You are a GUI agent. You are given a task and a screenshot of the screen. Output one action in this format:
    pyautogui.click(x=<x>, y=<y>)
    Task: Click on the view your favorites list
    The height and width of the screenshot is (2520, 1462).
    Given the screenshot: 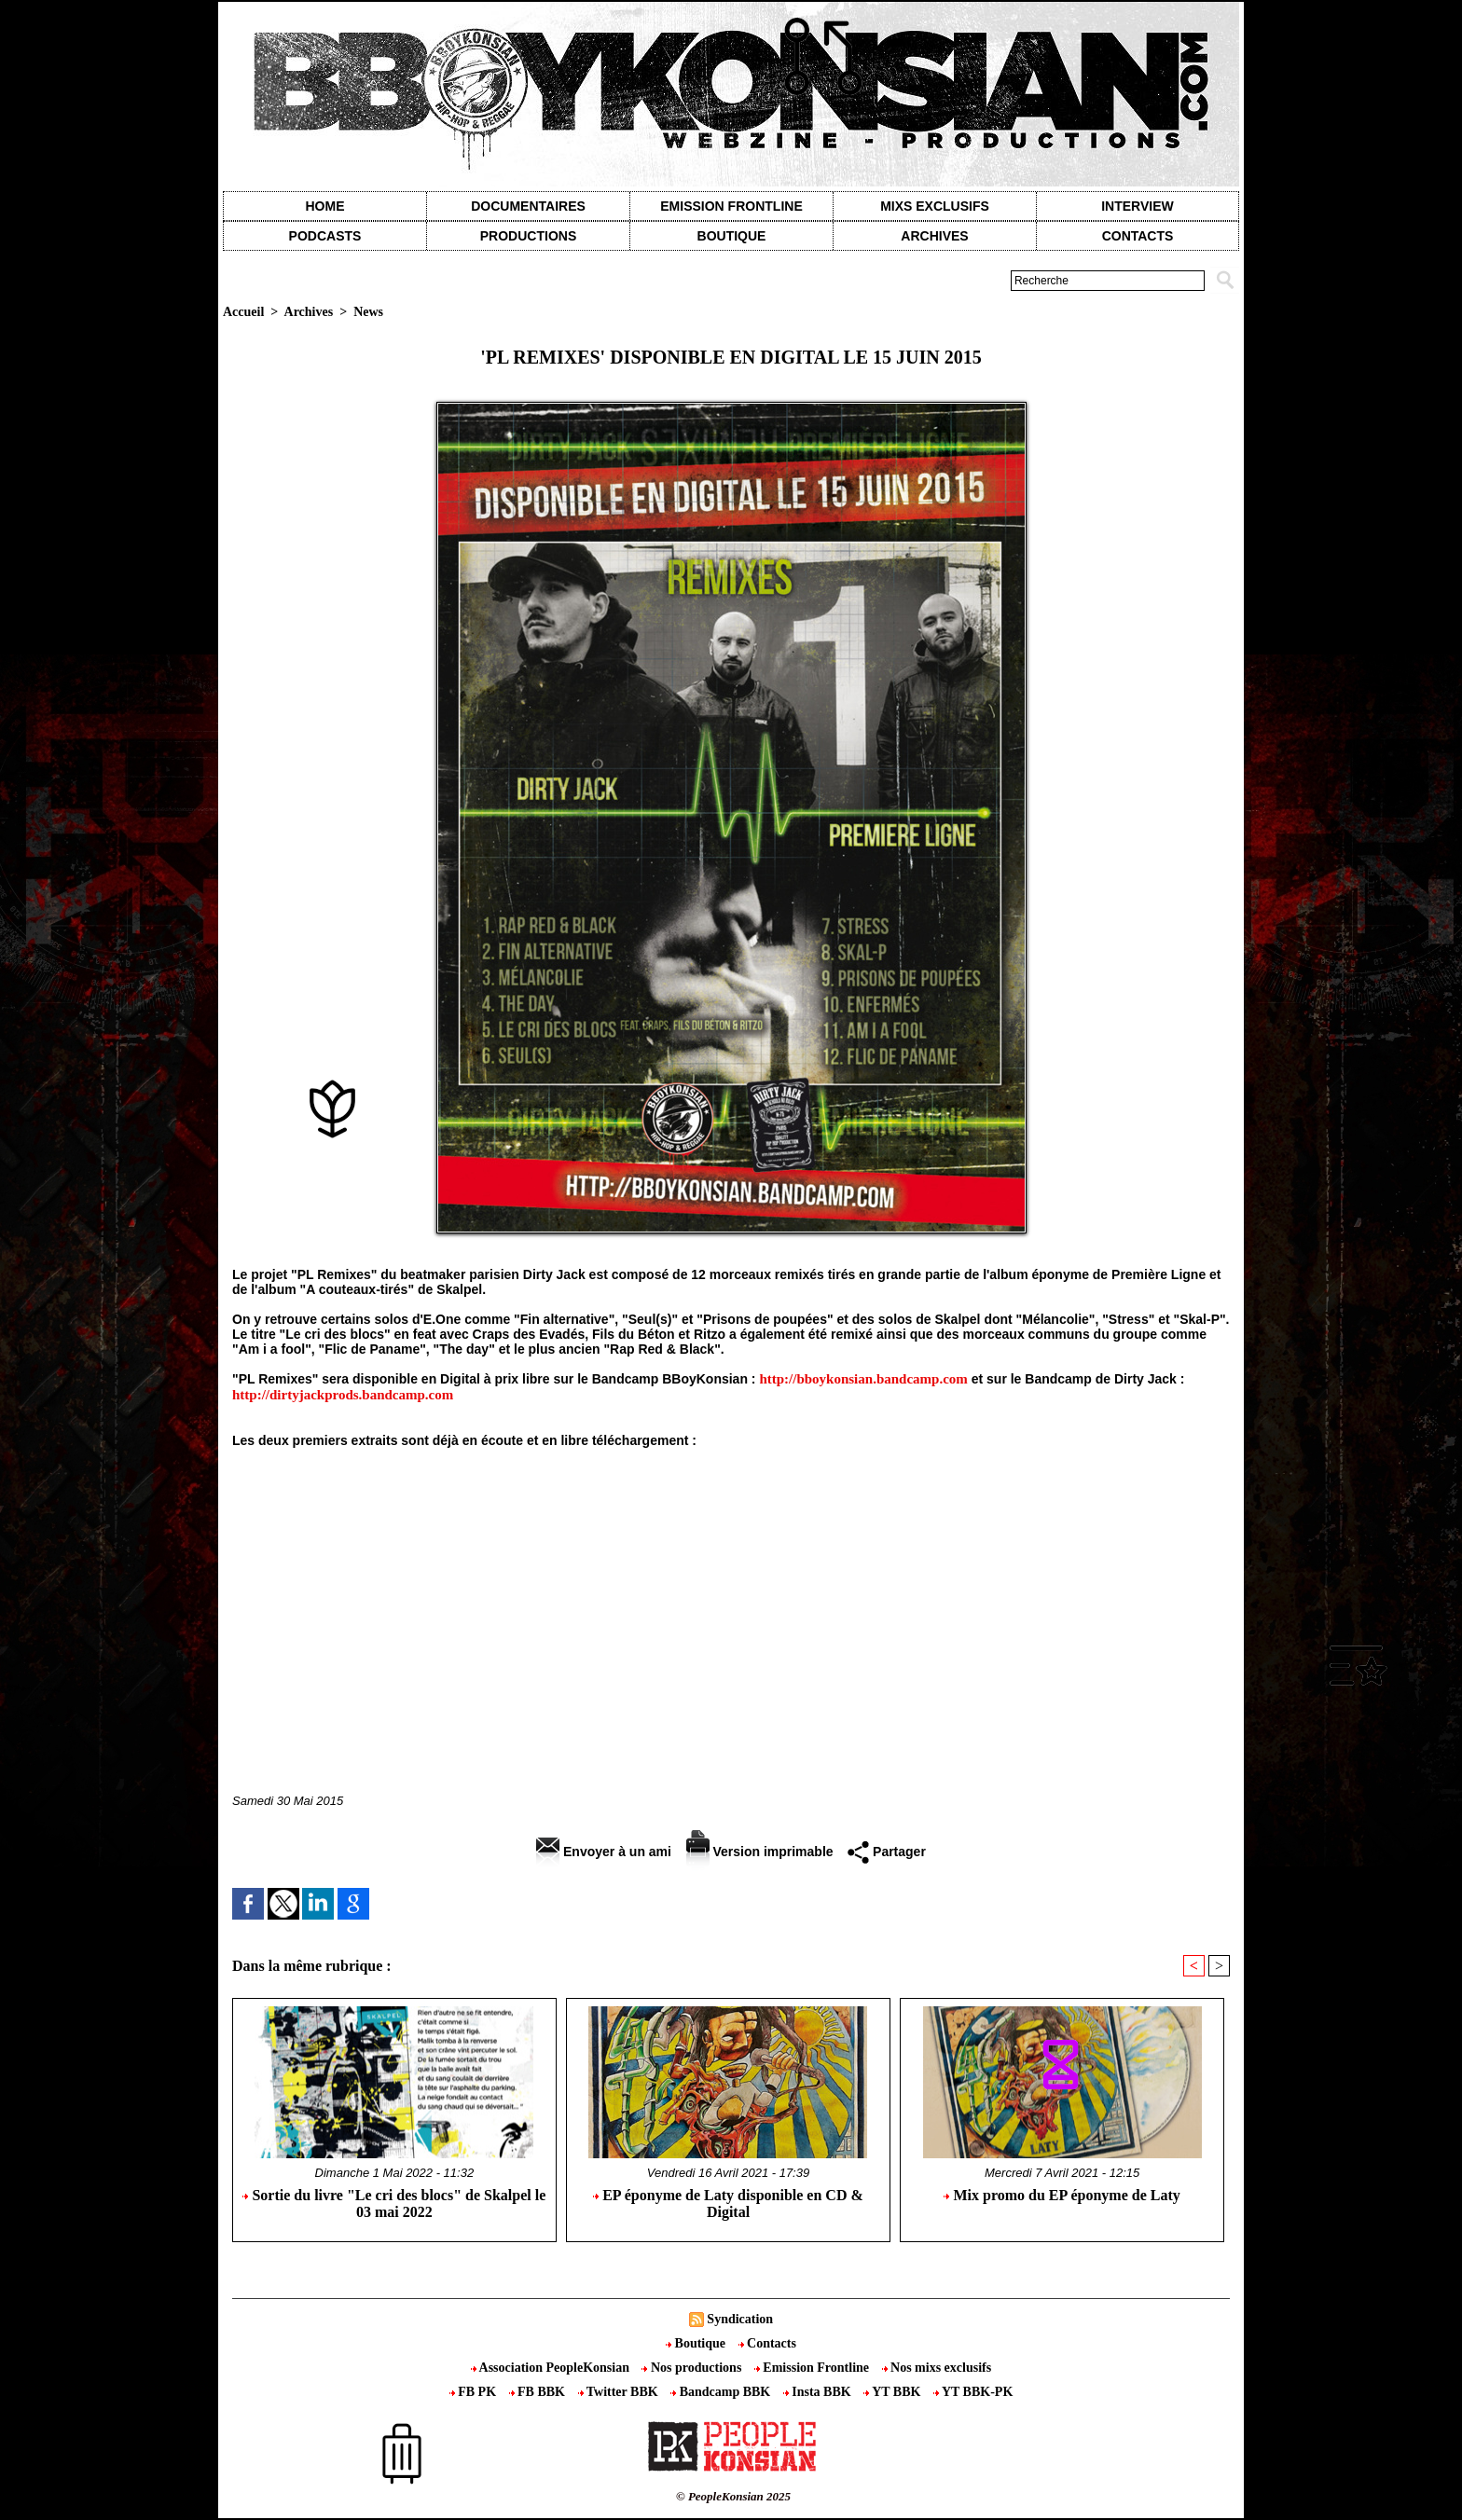 What is the action you would take?
    pyautogui.click(x=1356, y=1665)
    